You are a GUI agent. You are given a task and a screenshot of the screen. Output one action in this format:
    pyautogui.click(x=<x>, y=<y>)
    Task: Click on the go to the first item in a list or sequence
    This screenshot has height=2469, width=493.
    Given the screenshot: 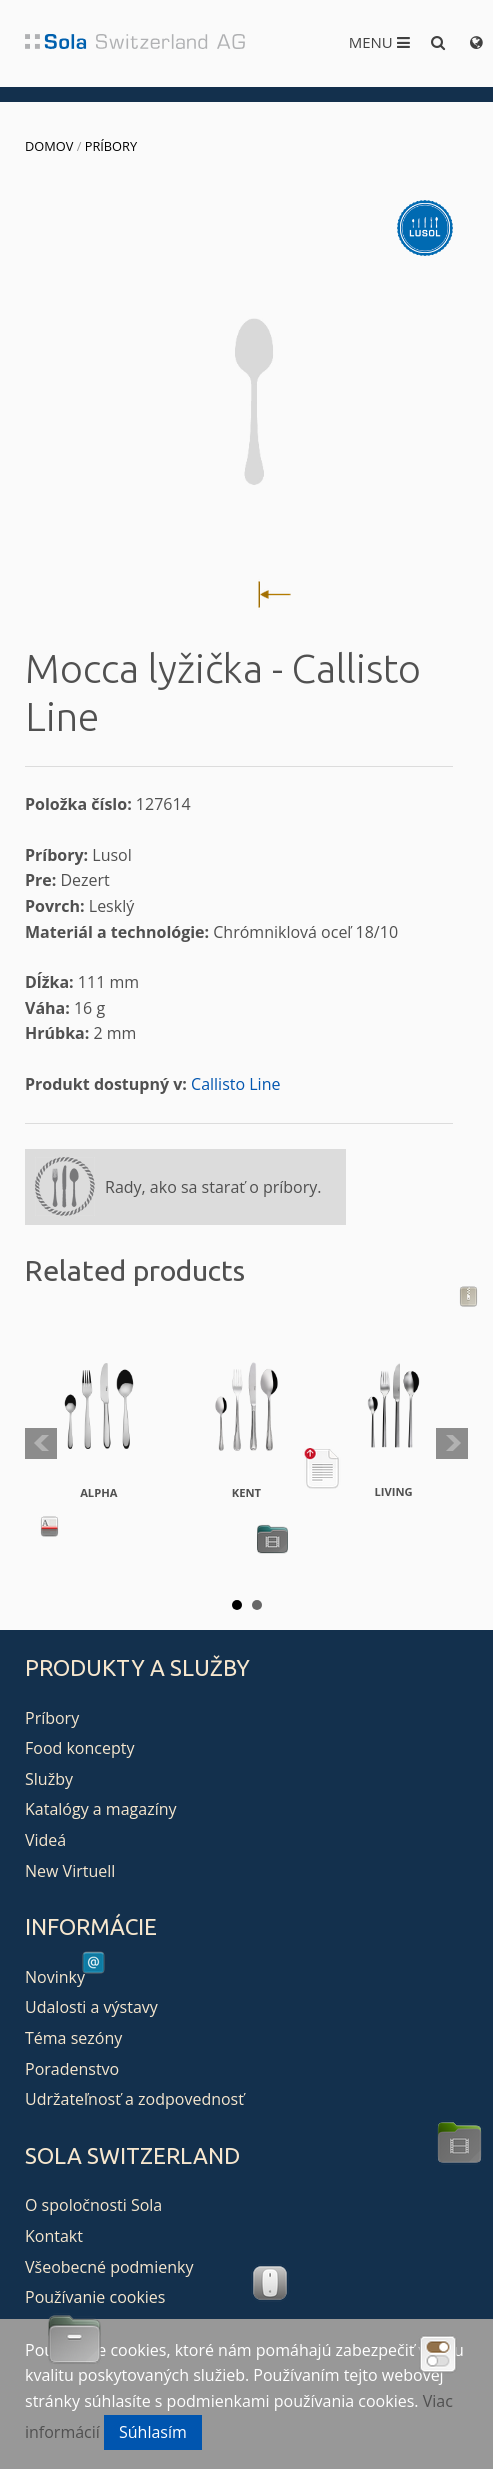 What is the action you would take?
    pyautogui.click(x=274, y=594)
    